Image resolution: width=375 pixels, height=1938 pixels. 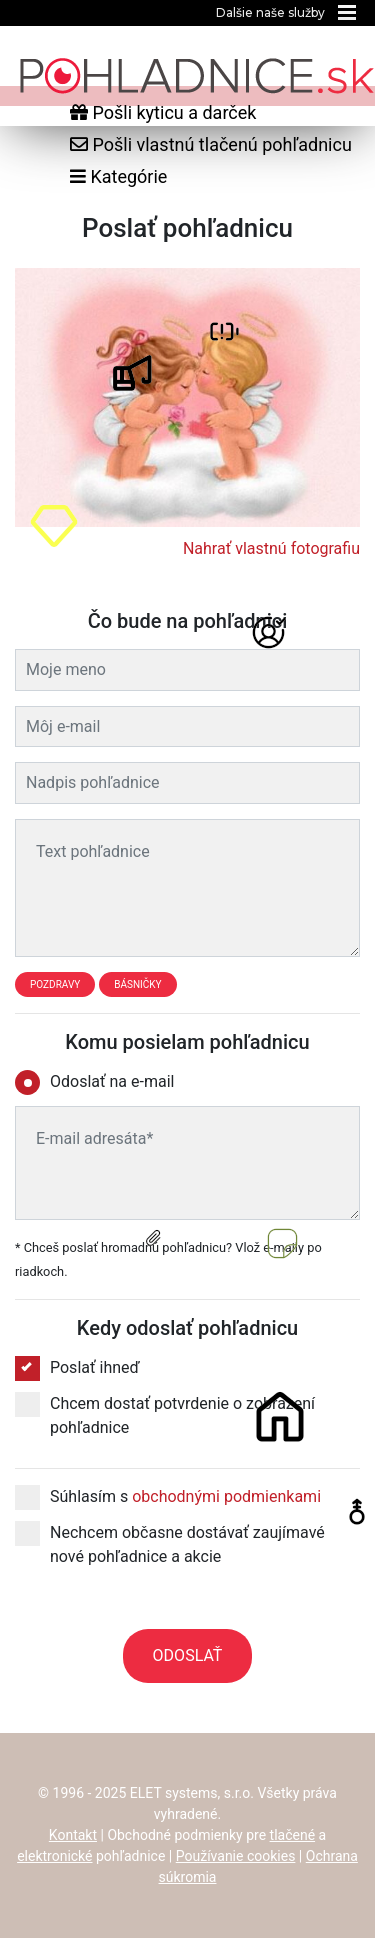 I want to click on indicates vertical mars symbol or transgender male gender identity, so click(x=357, y=1512).